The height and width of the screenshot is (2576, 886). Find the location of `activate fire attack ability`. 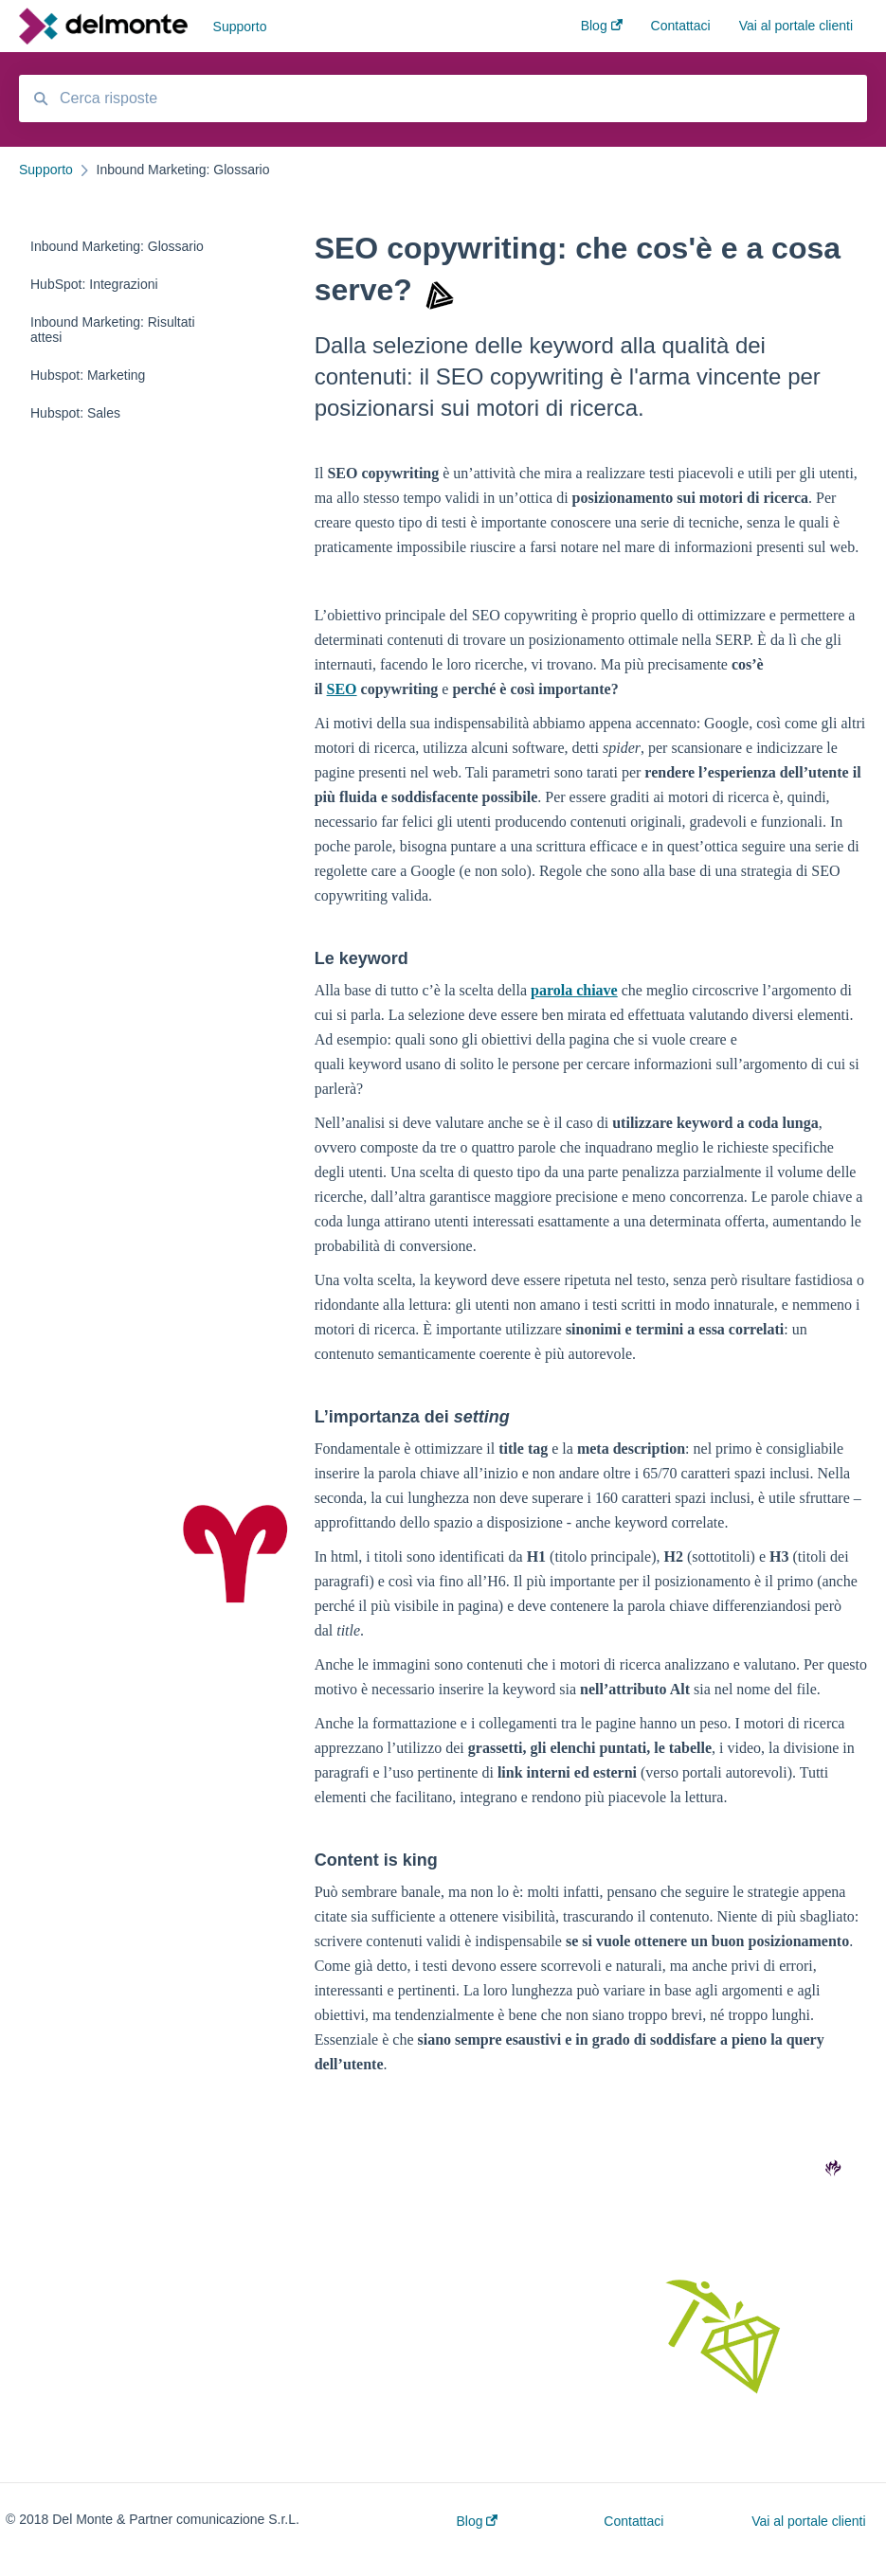

activate fire attack ability is located at coordinates (833, 2168).